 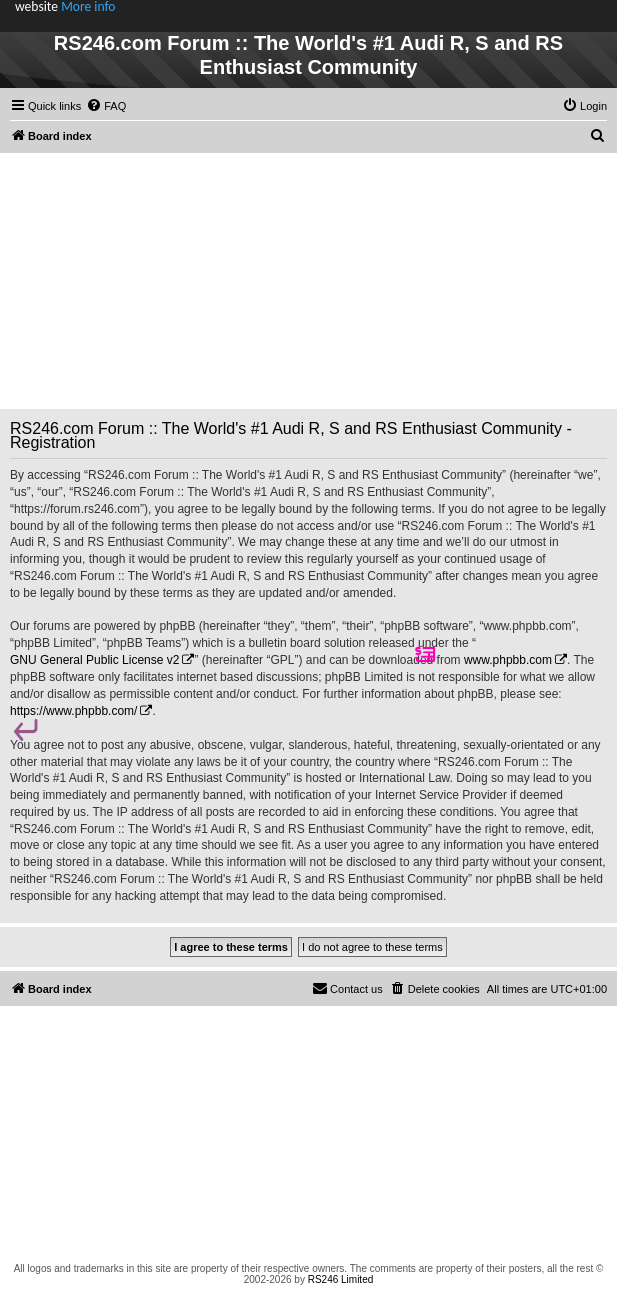 What do you see at coordinates (425, 654) in the screenshot?
I see `view invoice or billing details` at bounding box center [425, 654].